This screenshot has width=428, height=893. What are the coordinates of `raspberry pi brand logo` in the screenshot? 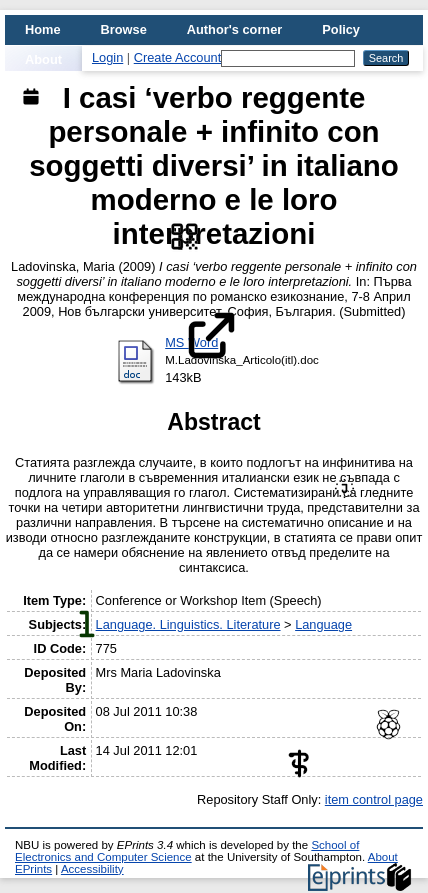 It's located at (388, 724).